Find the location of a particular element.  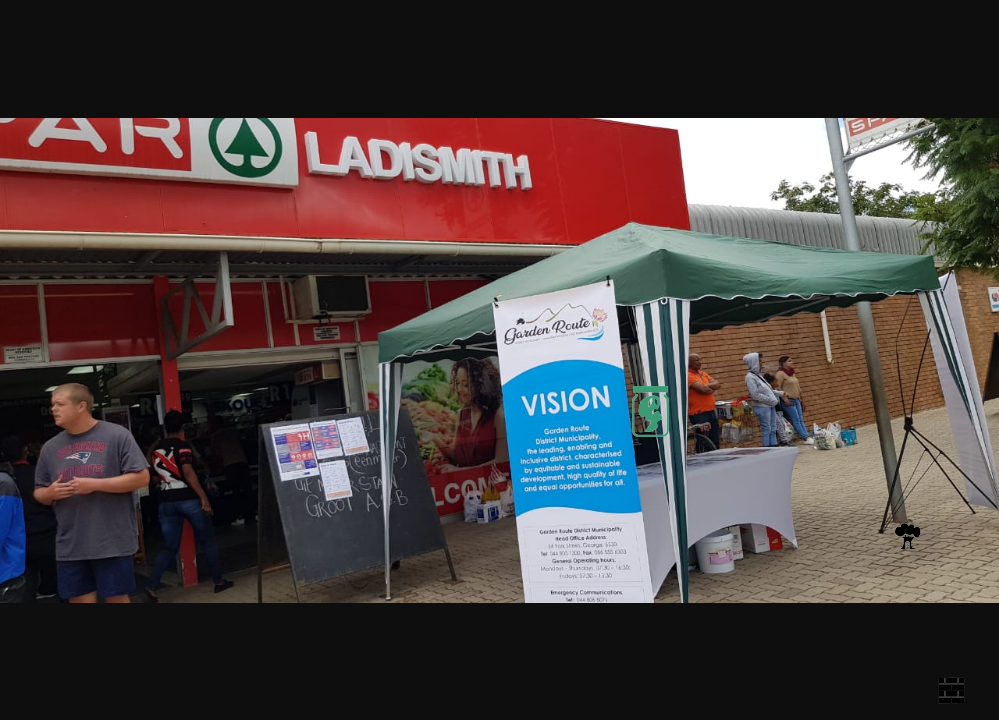

indicates a wall or barrier element in a game is located at coordinates (951, 690).